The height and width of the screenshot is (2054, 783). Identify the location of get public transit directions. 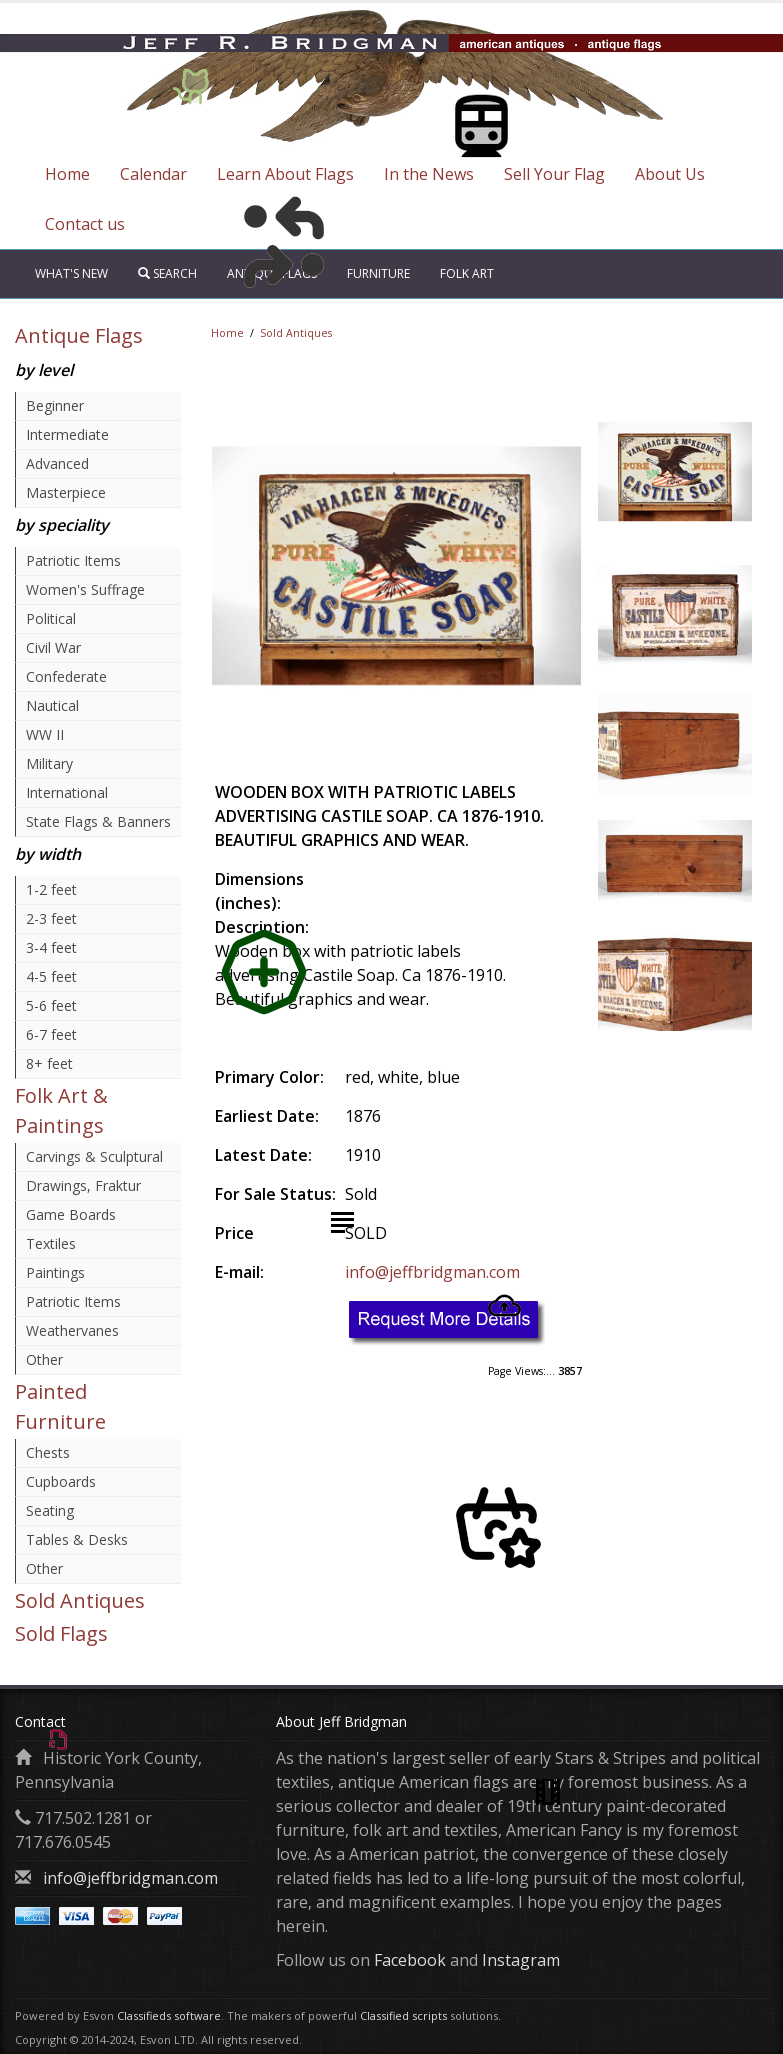
(481, 127).